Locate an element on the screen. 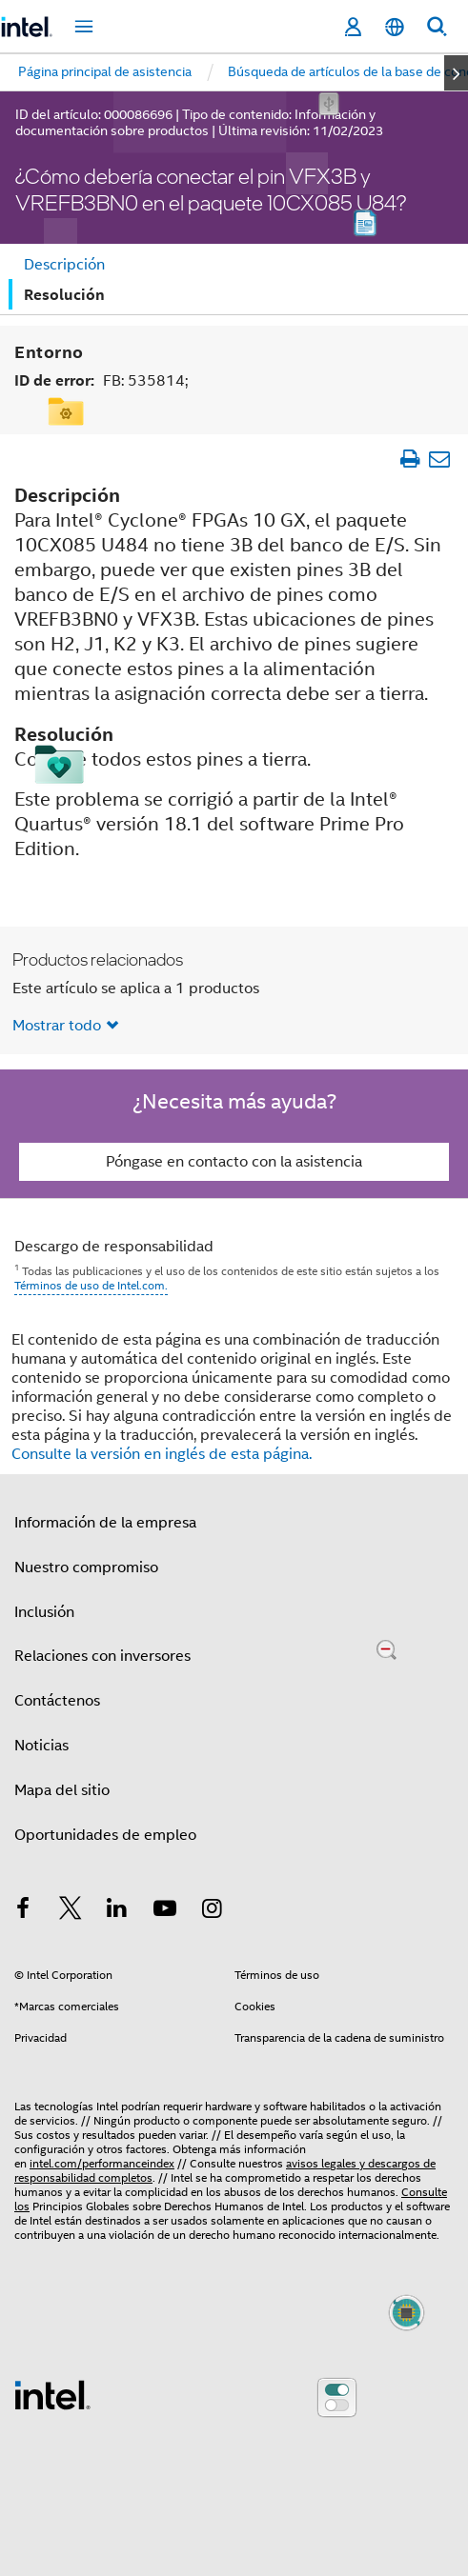 This screenshot has width=468, height=2576. open microsoft family safety folder is located at coordinates (59, 766).